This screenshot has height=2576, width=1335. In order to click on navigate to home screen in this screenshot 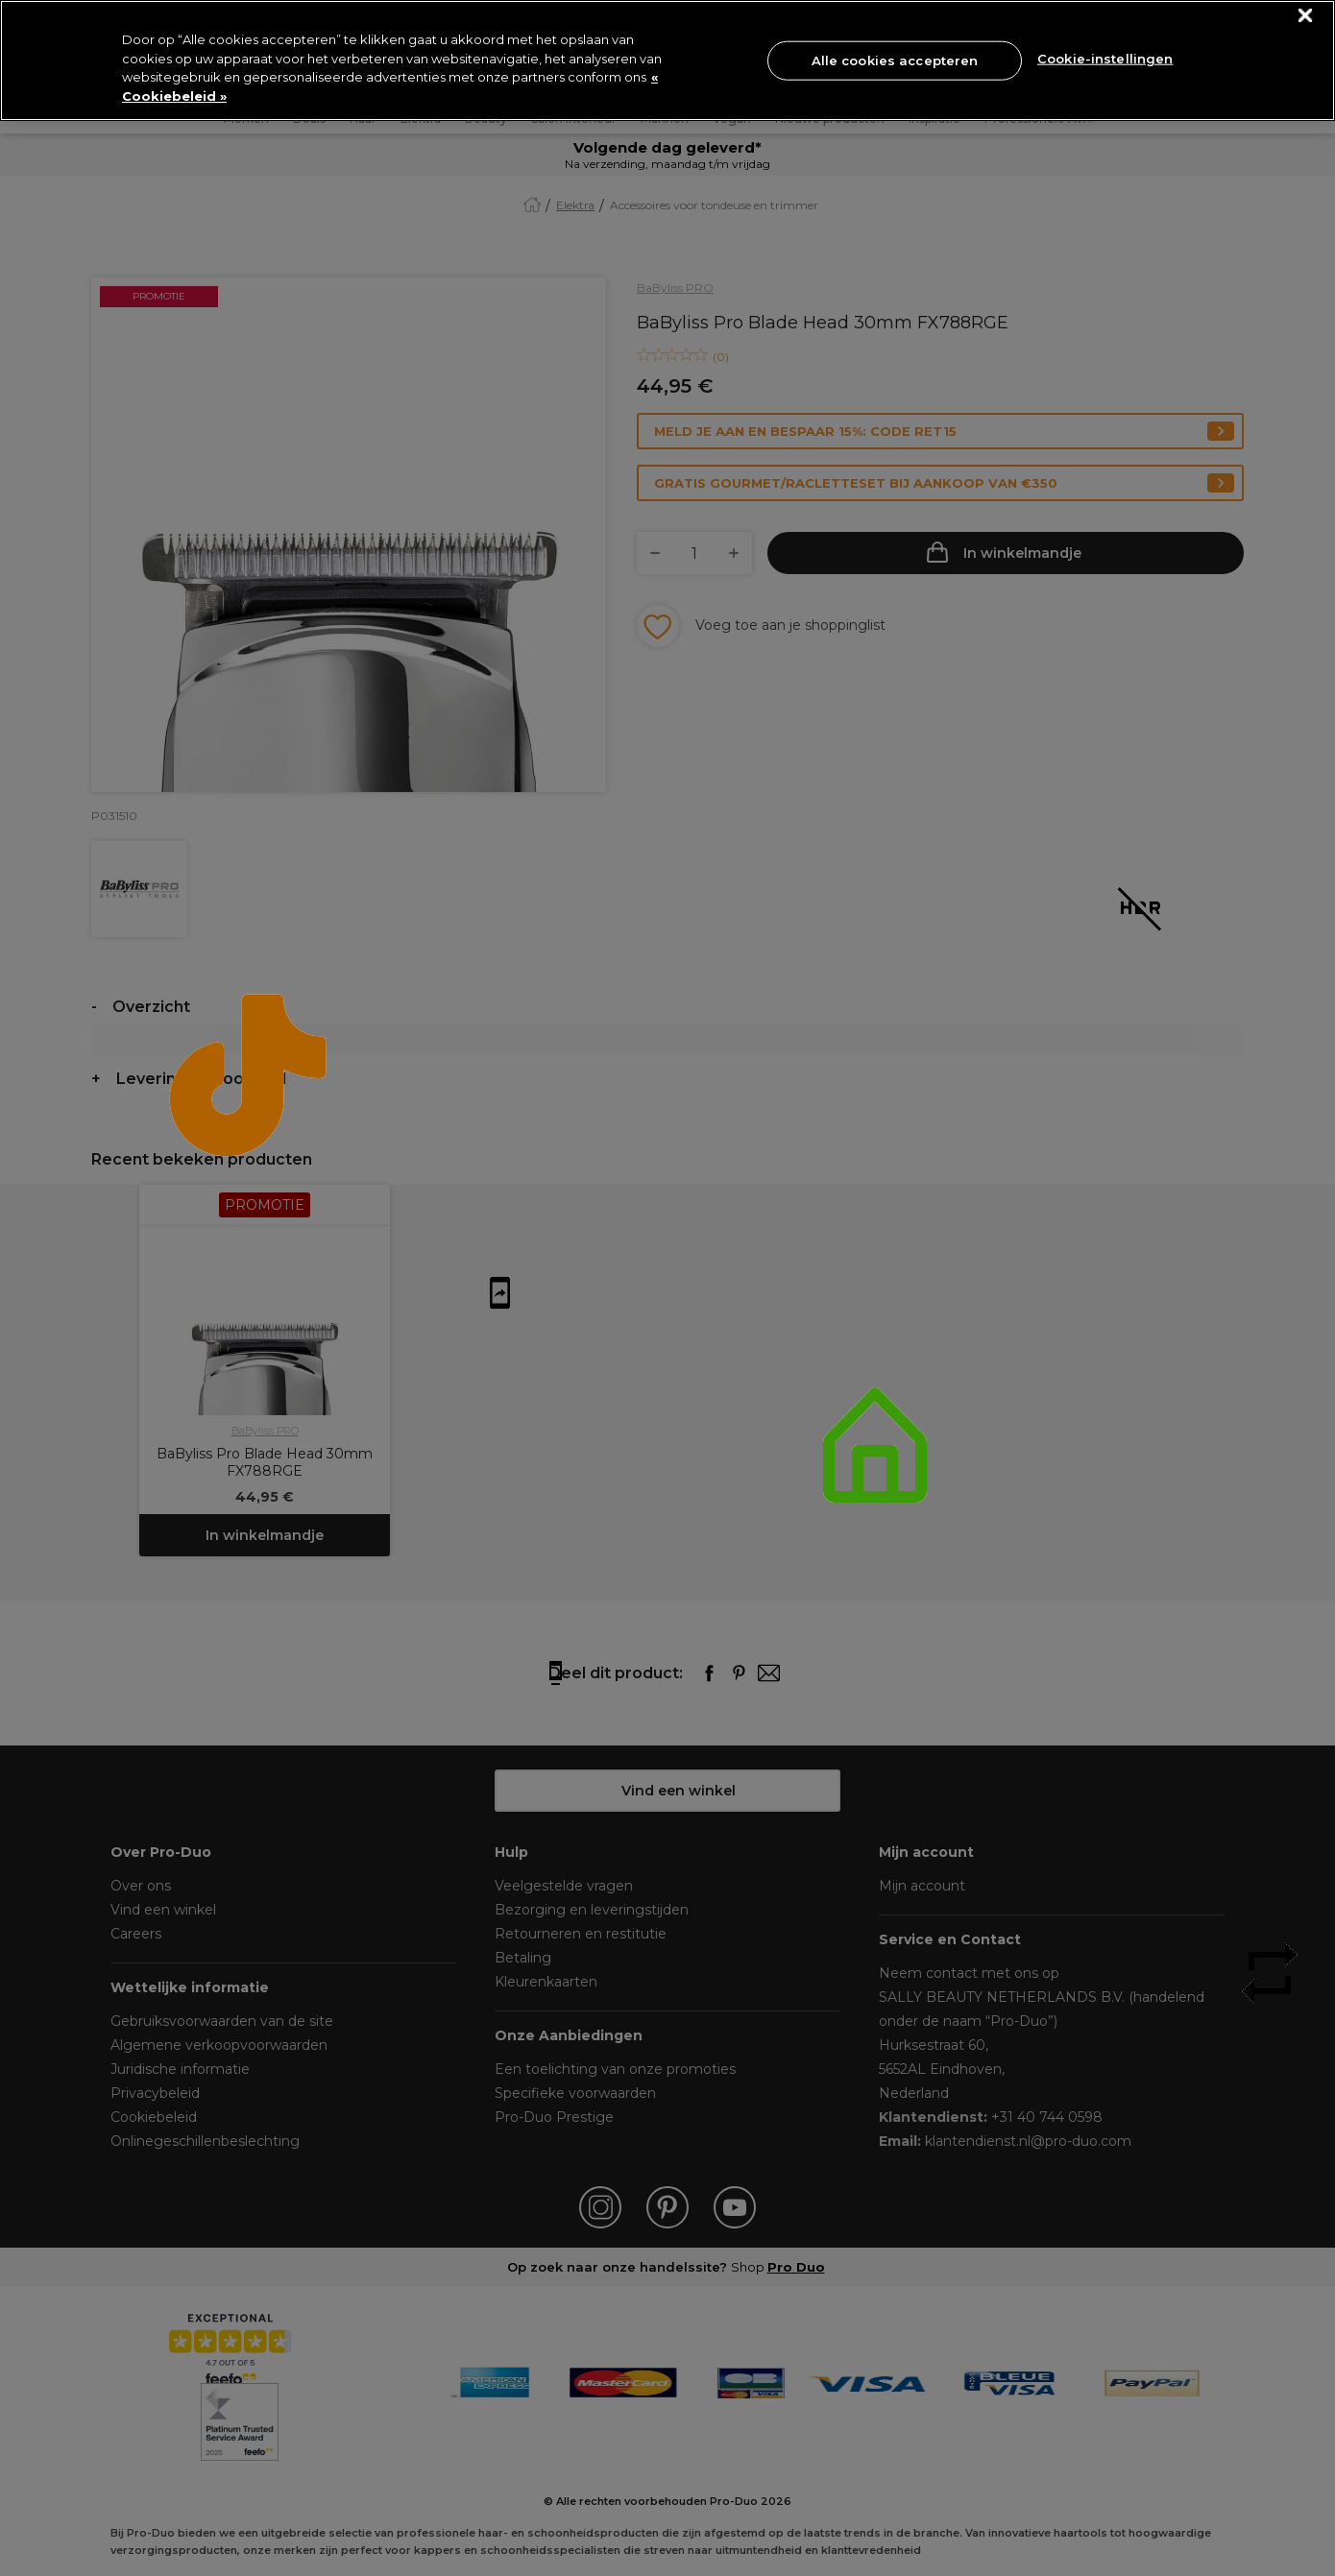, I will do `click(875, 1445)`.